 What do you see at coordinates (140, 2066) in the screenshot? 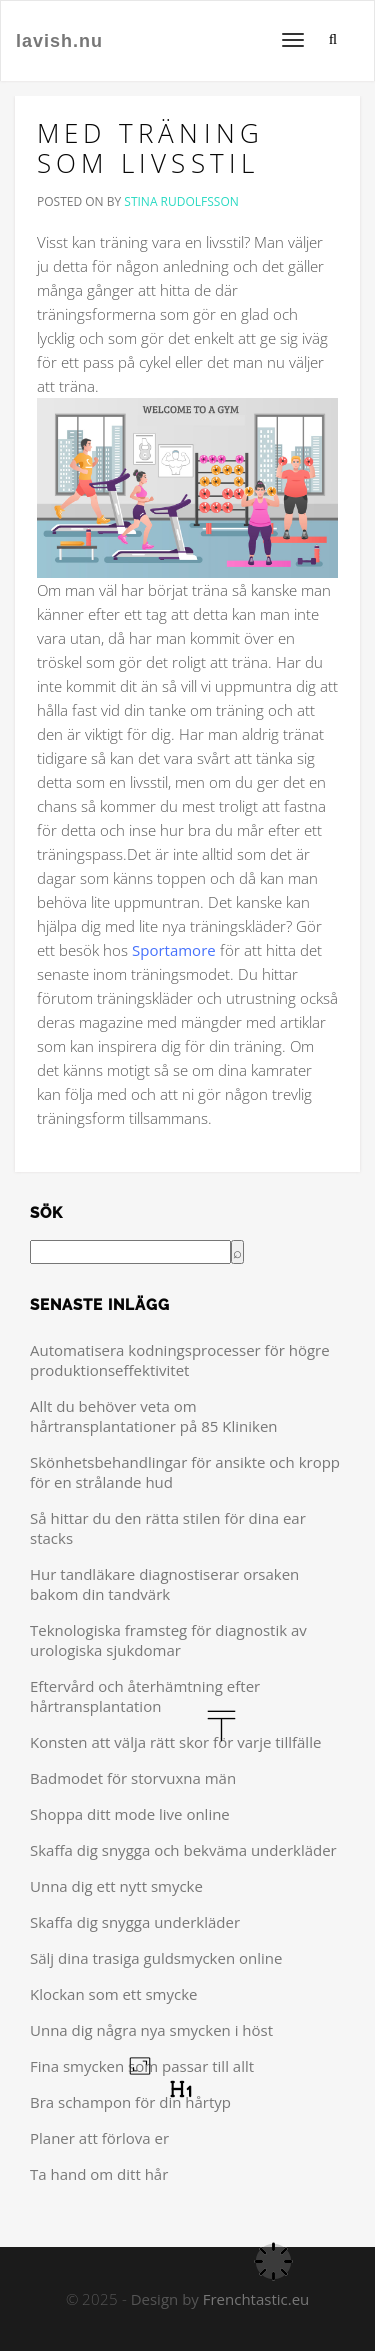
I see `enter fullscreen mode` at bounding box center [140, 2066].